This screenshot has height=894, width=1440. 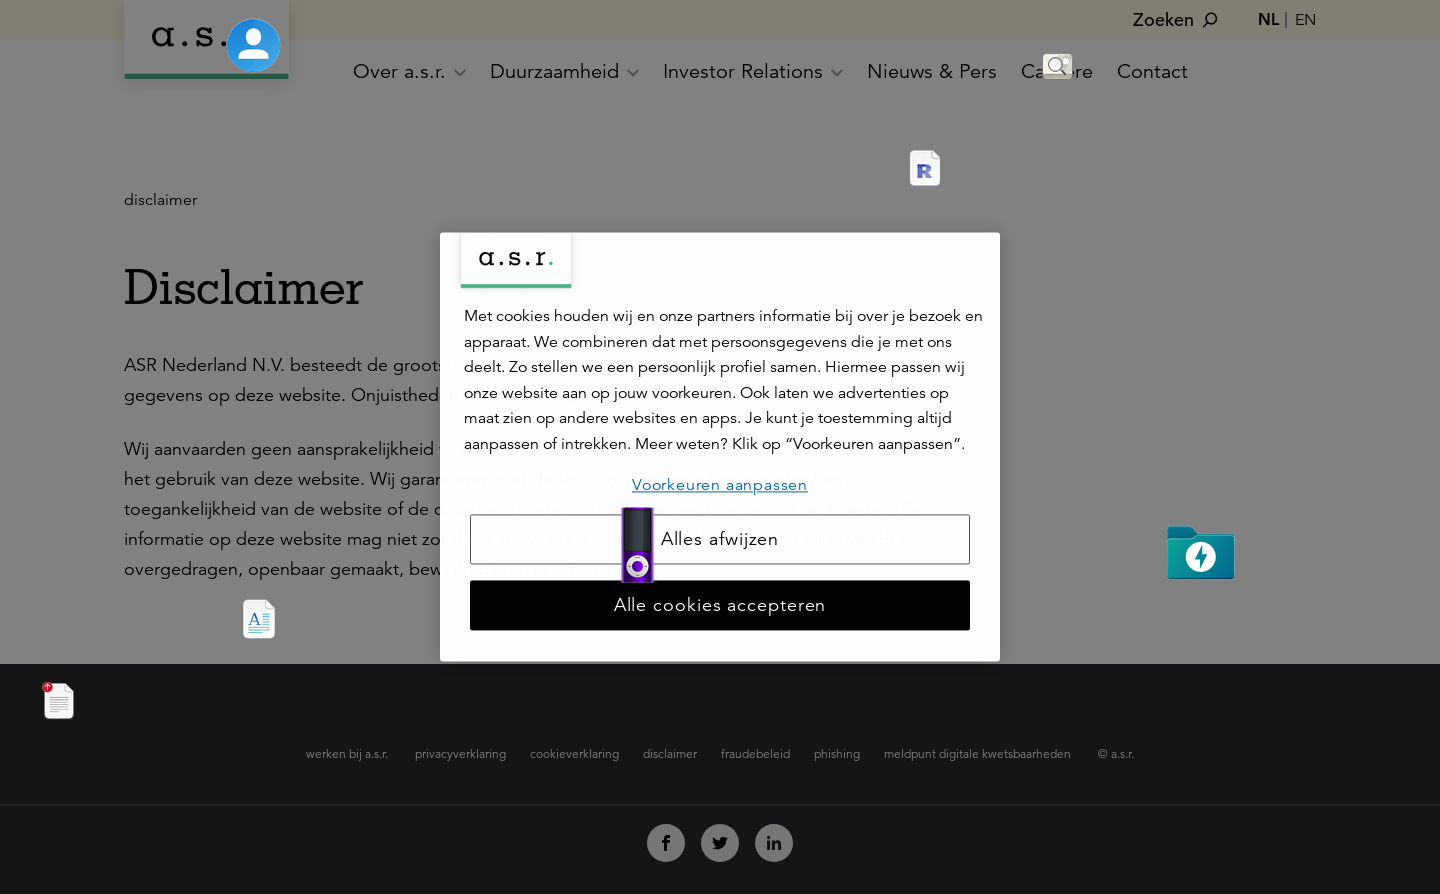 I want to click on open fastapi project folder, so click(x=1200, y=554).